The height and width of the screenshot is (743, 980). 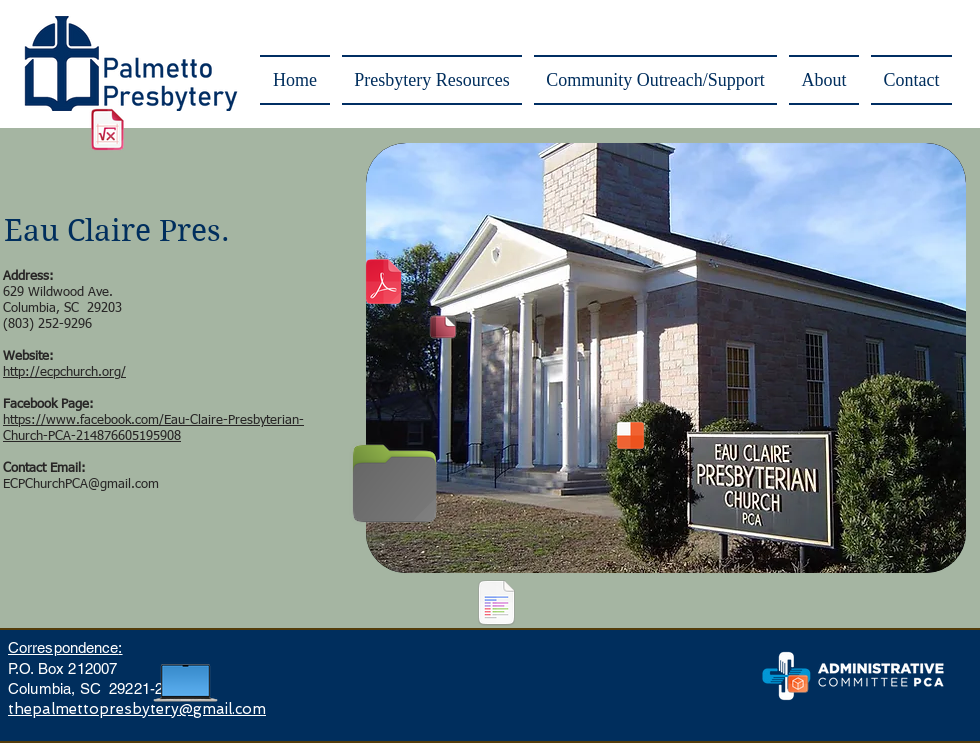 I want to click on open a folder or directory, so click(x=394, y=483).